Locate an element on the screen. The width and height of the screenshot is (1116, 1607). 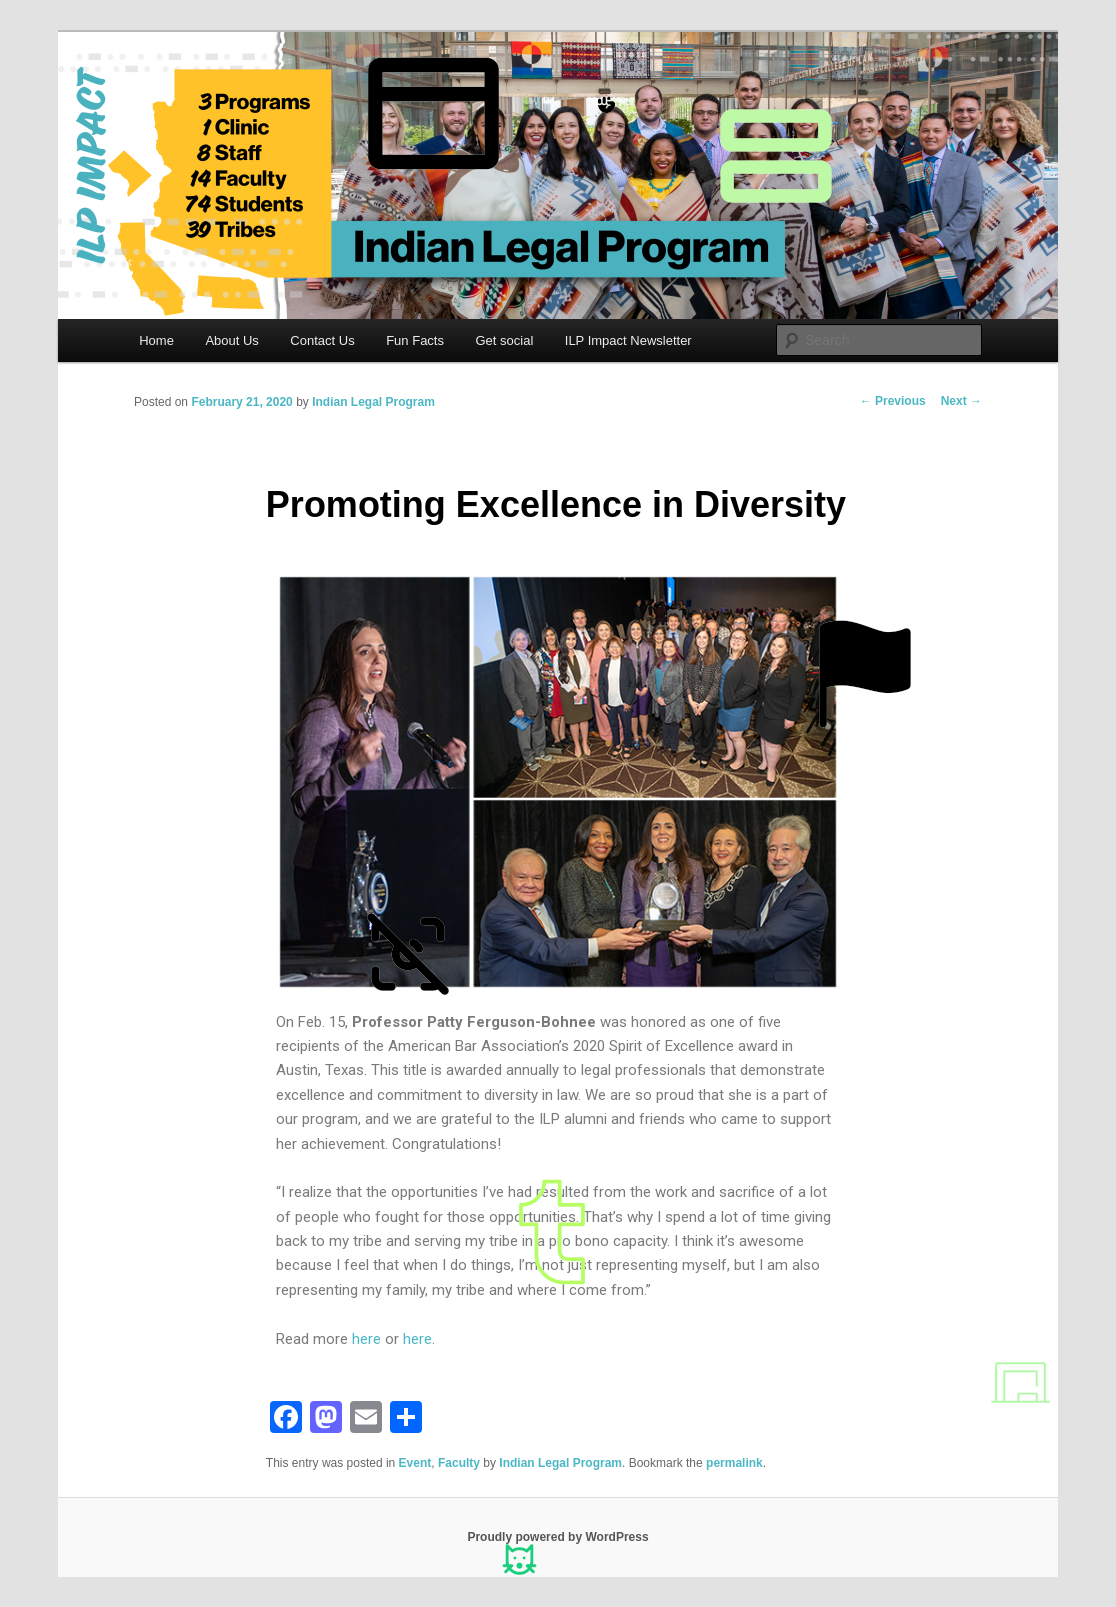
screen capture disabled is located at coordinates (408, 954).